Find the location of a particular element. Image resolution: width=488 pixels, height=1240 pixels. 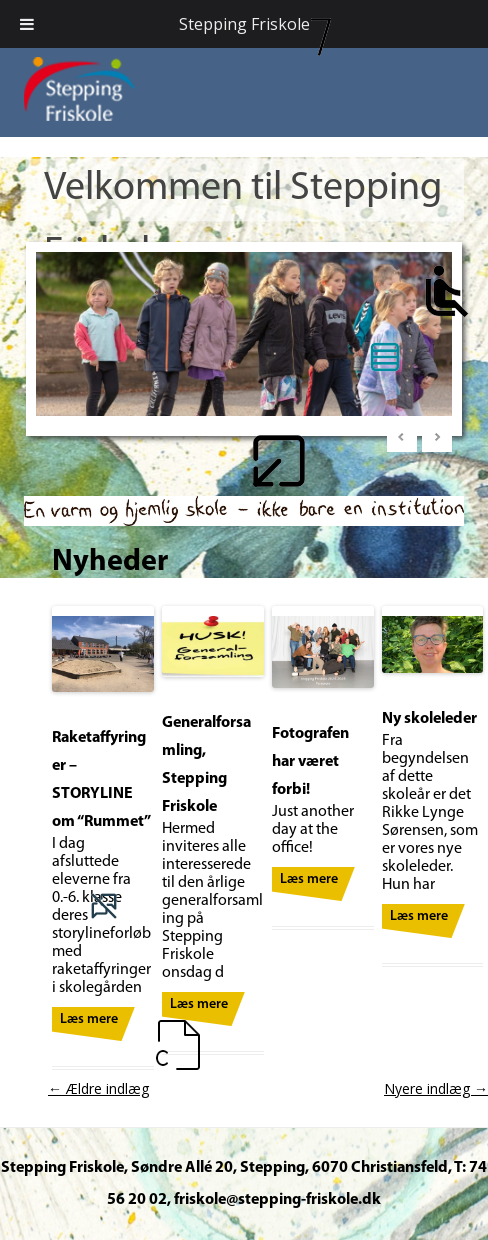

indicates standard seat recline position is located at coordinates (447, 292).